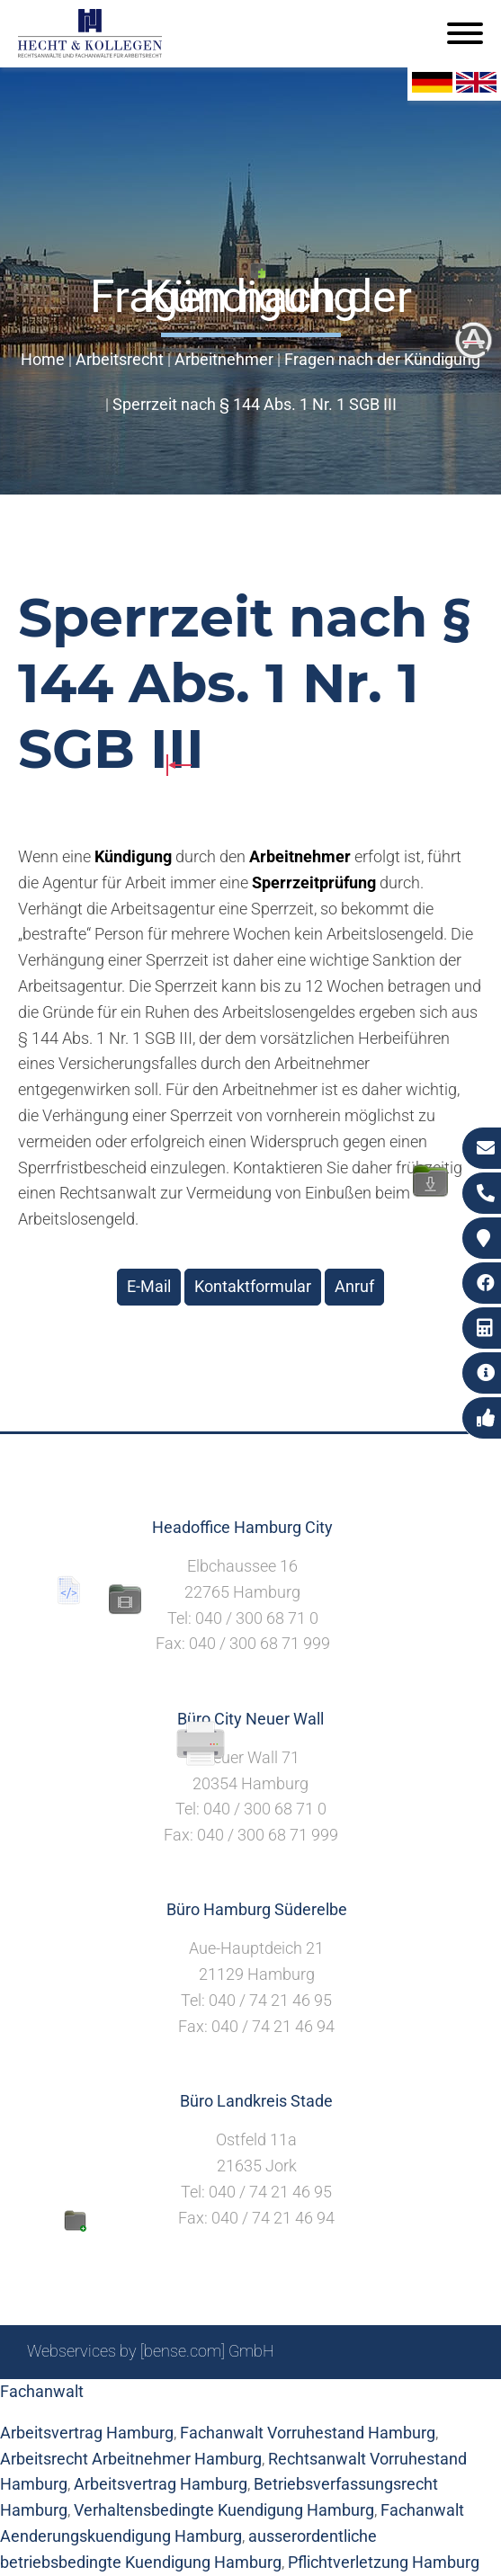 This screenshot has width=501, height=2576. Describe the element at coordinates (473, 340) in the screenshot. I see `open the software update manager` at that location.